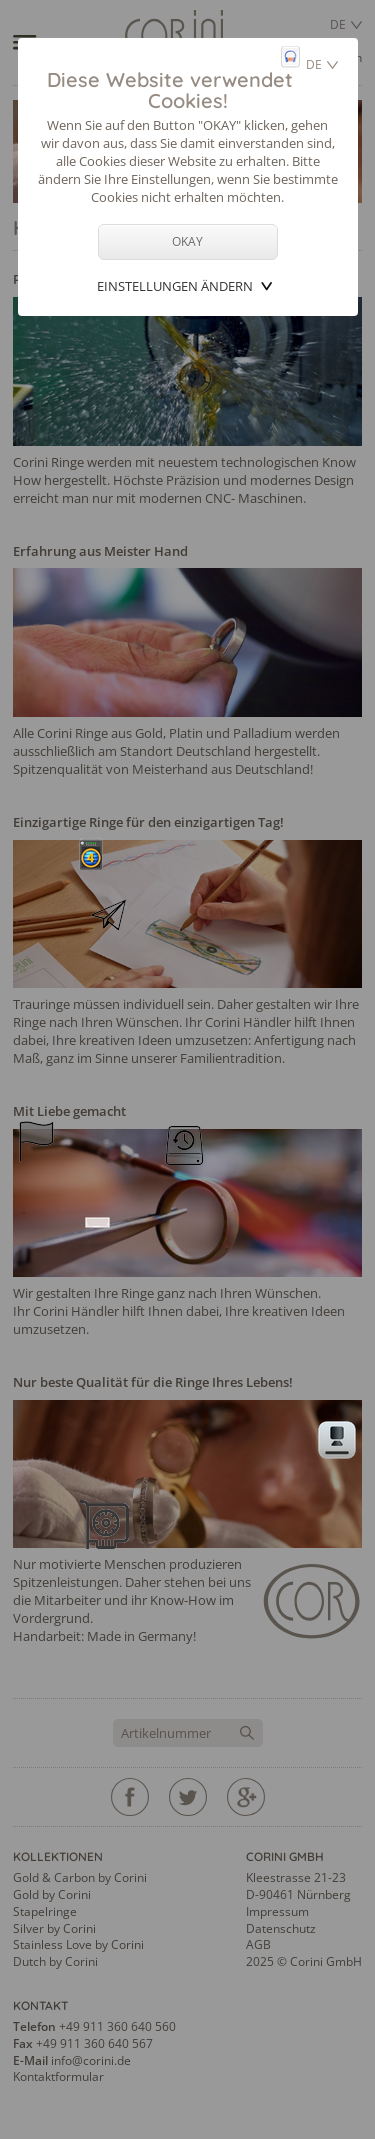  Describe the element at coordinates (36, 1141) in the screenshot. I see `view flagged emails in Mail` at that location.